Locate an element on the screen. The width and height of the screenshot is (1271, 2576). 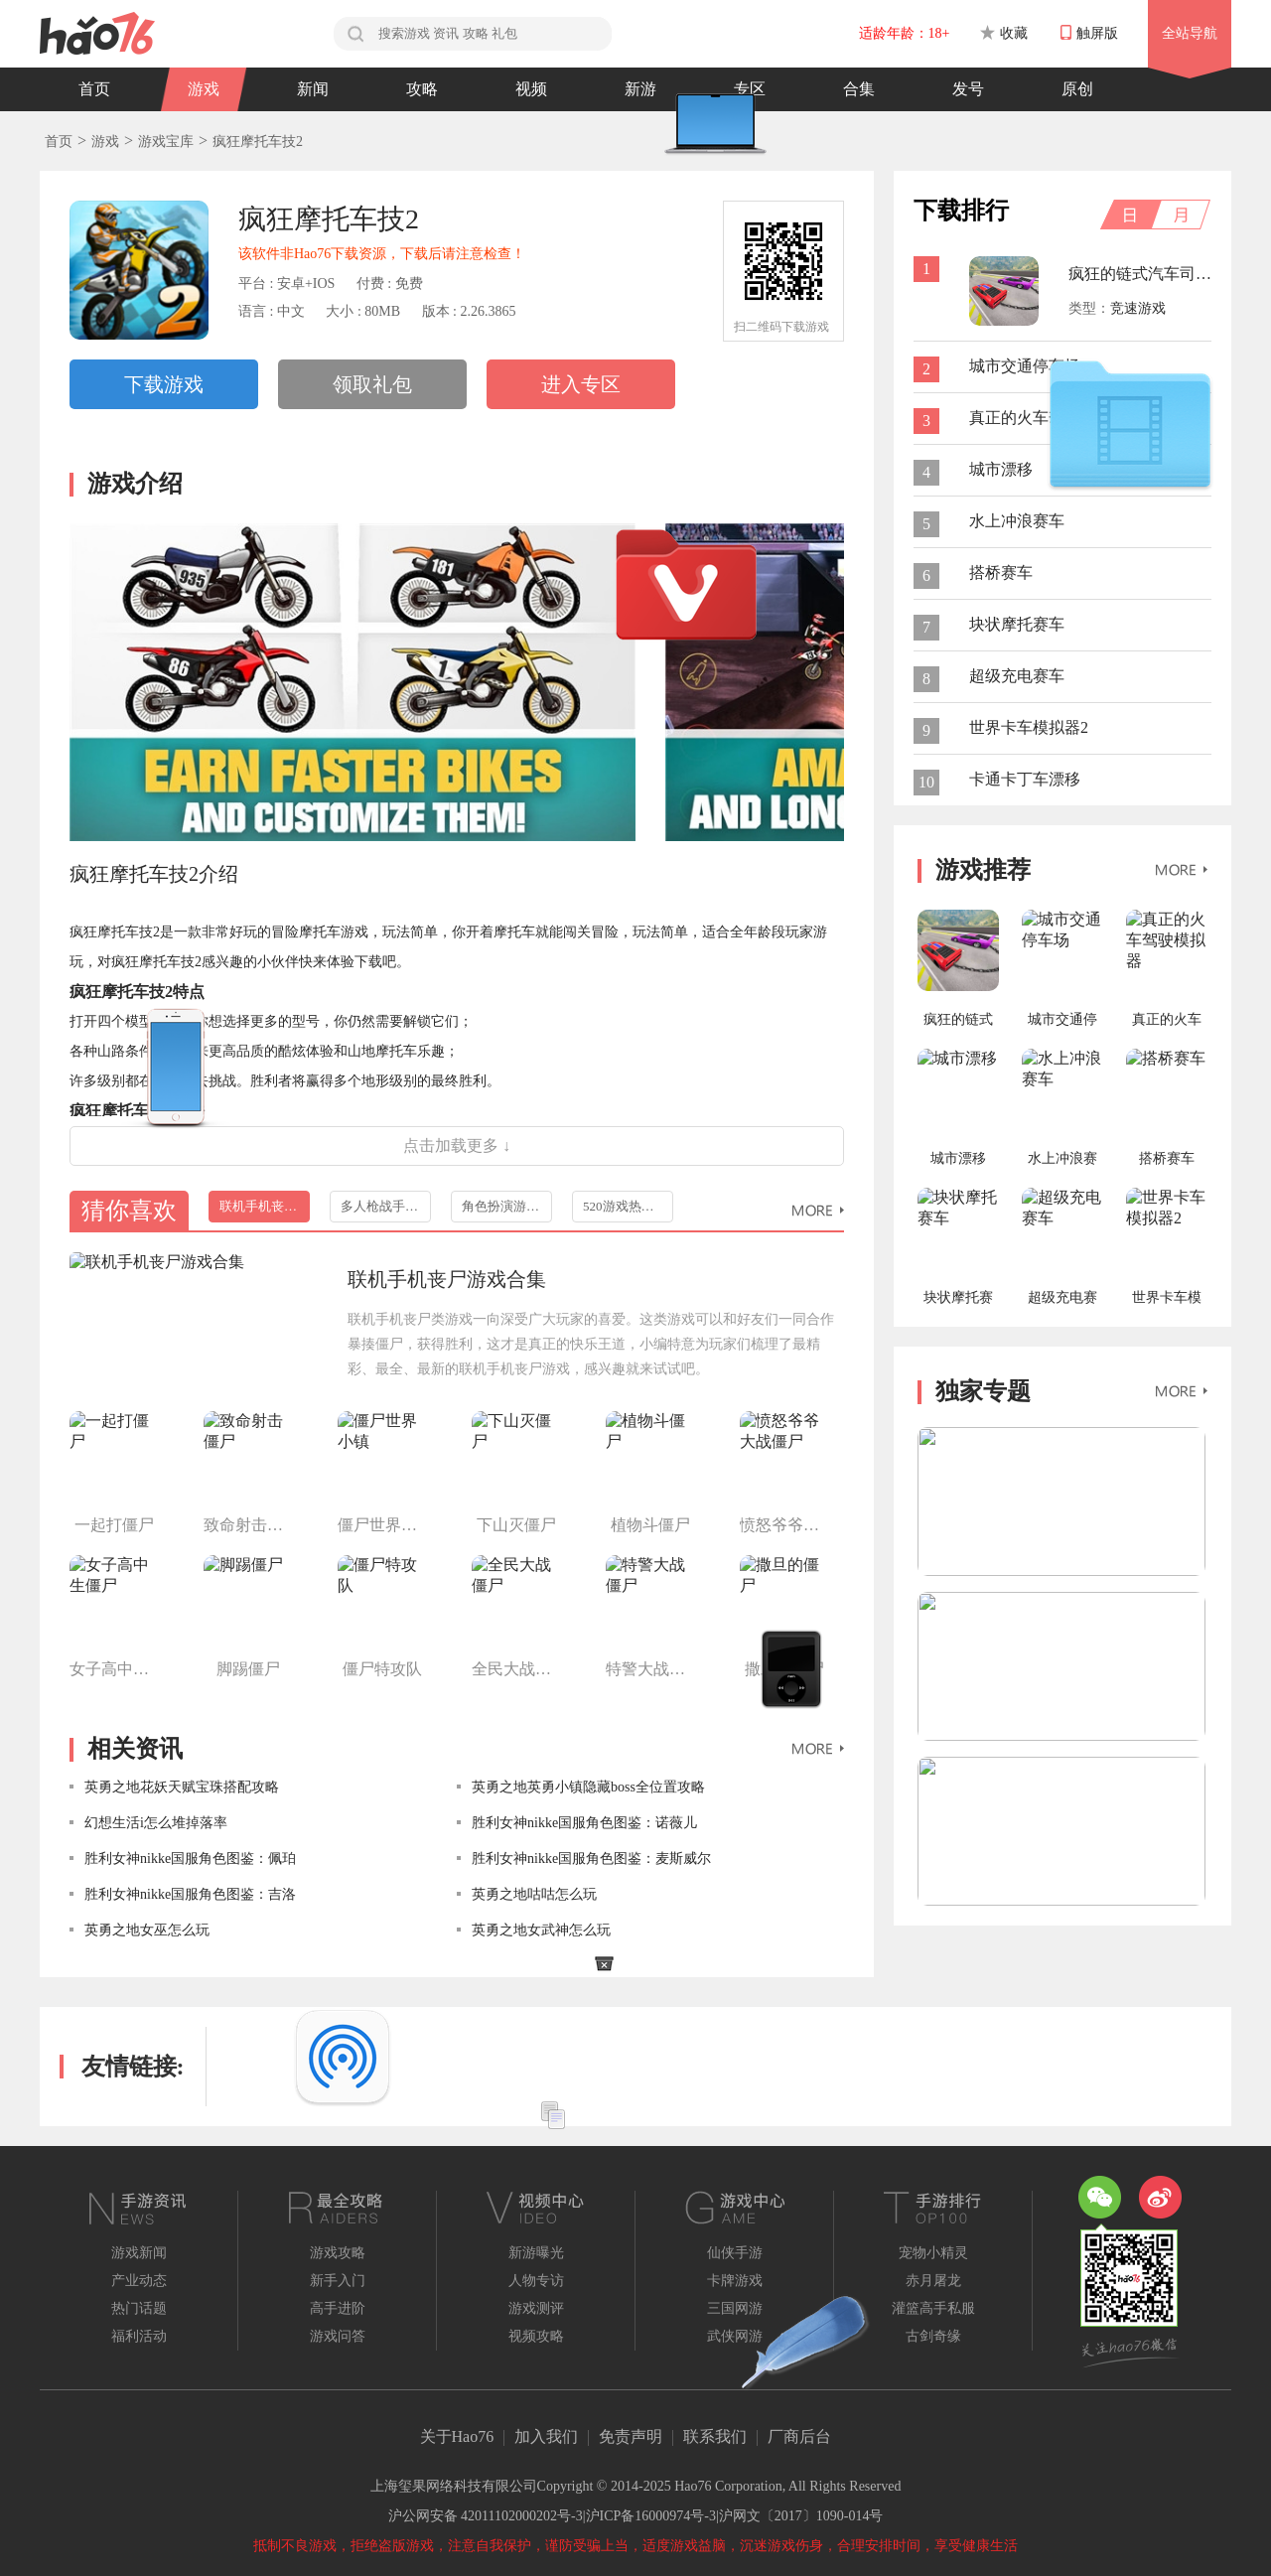
open your movies folder is located at coordinates (1130, 424).